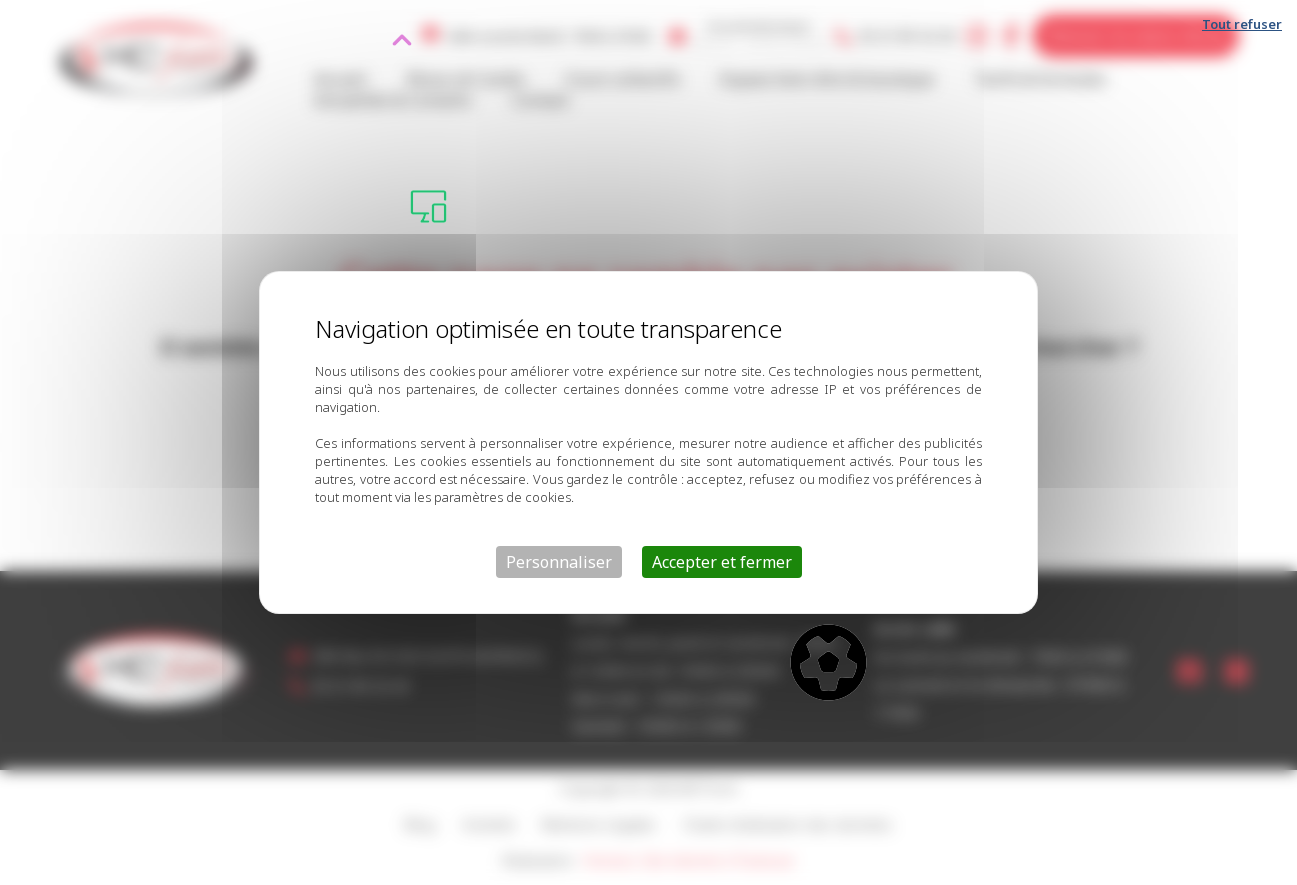  I want to click on access sports or soccer-related content, so click(828, 662).